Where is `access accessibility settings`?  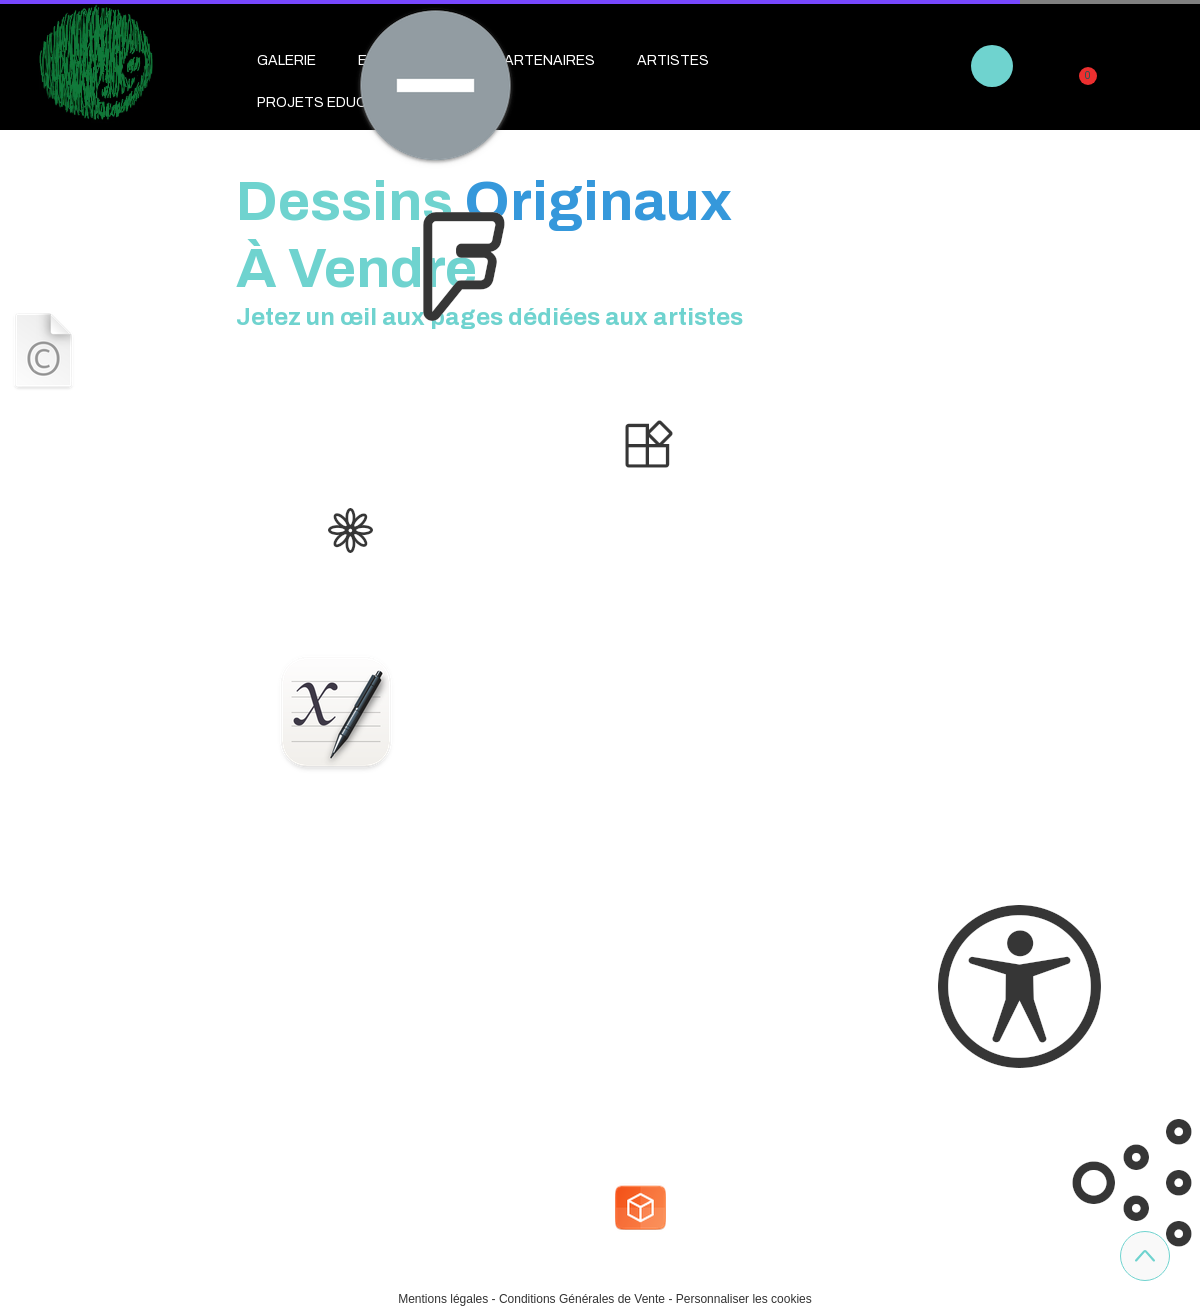
access accessibility settings is located at coordinates (1019, 986).